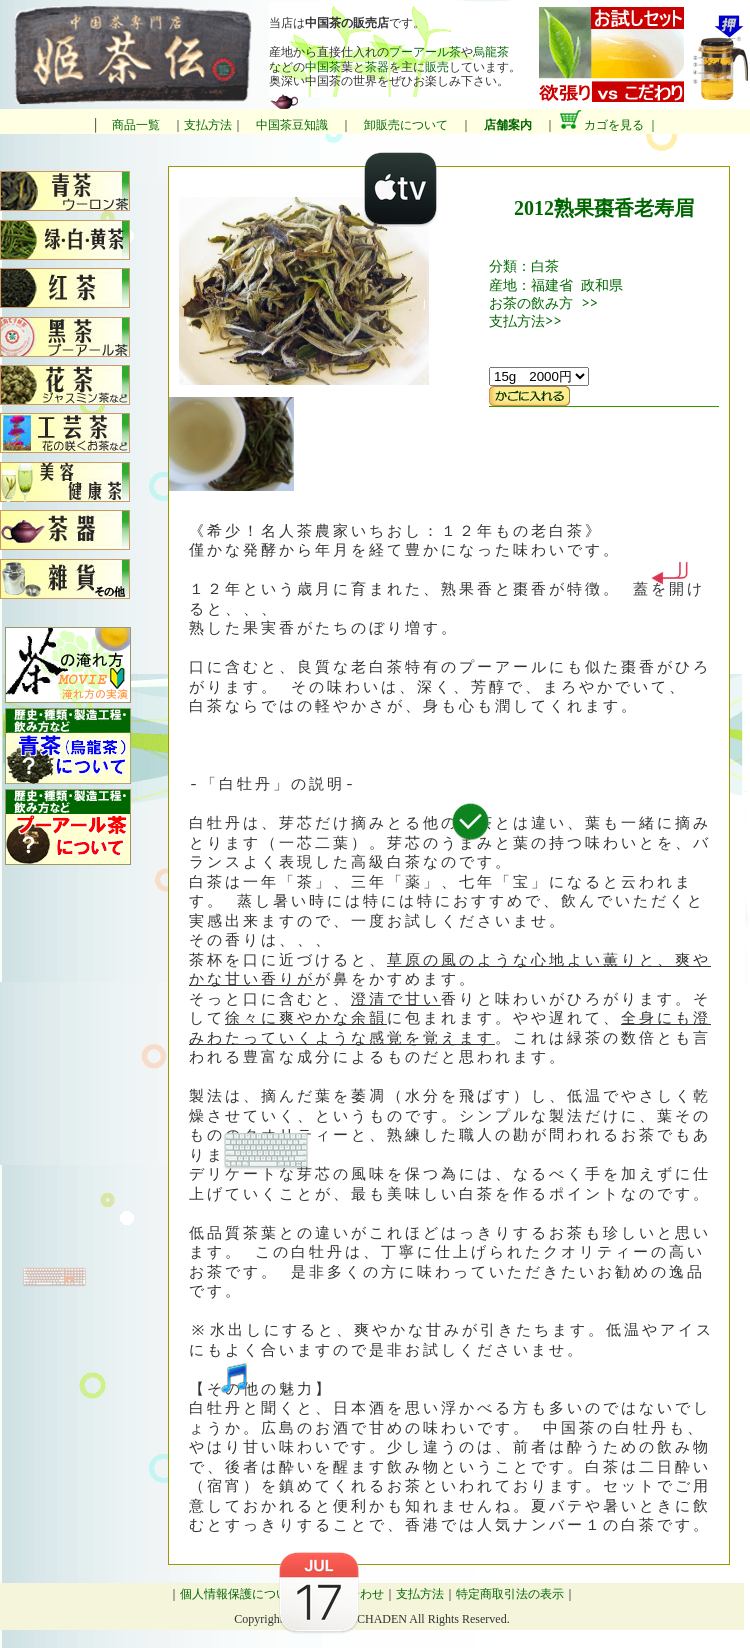 This screenshot has width=750, height=1648. What do you see at coordinates (235, 1378) in the screenshot?
I see `access your music library` at bounding box center [235, 1378].